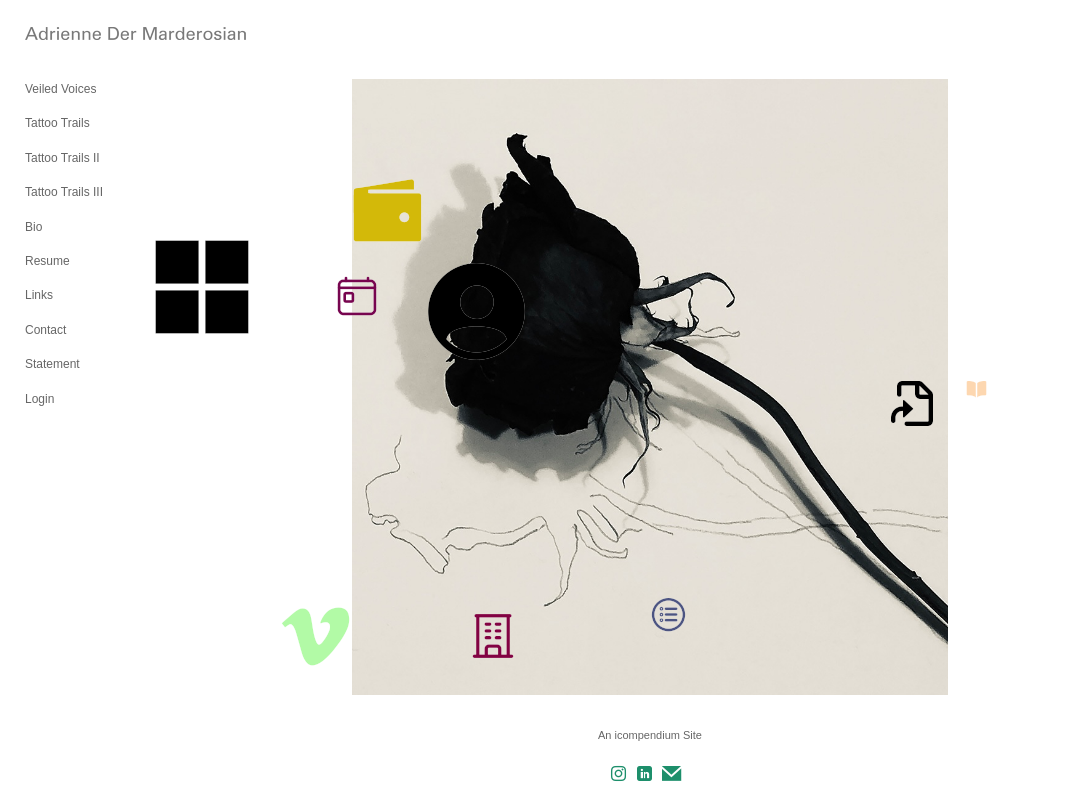  I want to click on access your wallet or payment methods, so click(387, 212).